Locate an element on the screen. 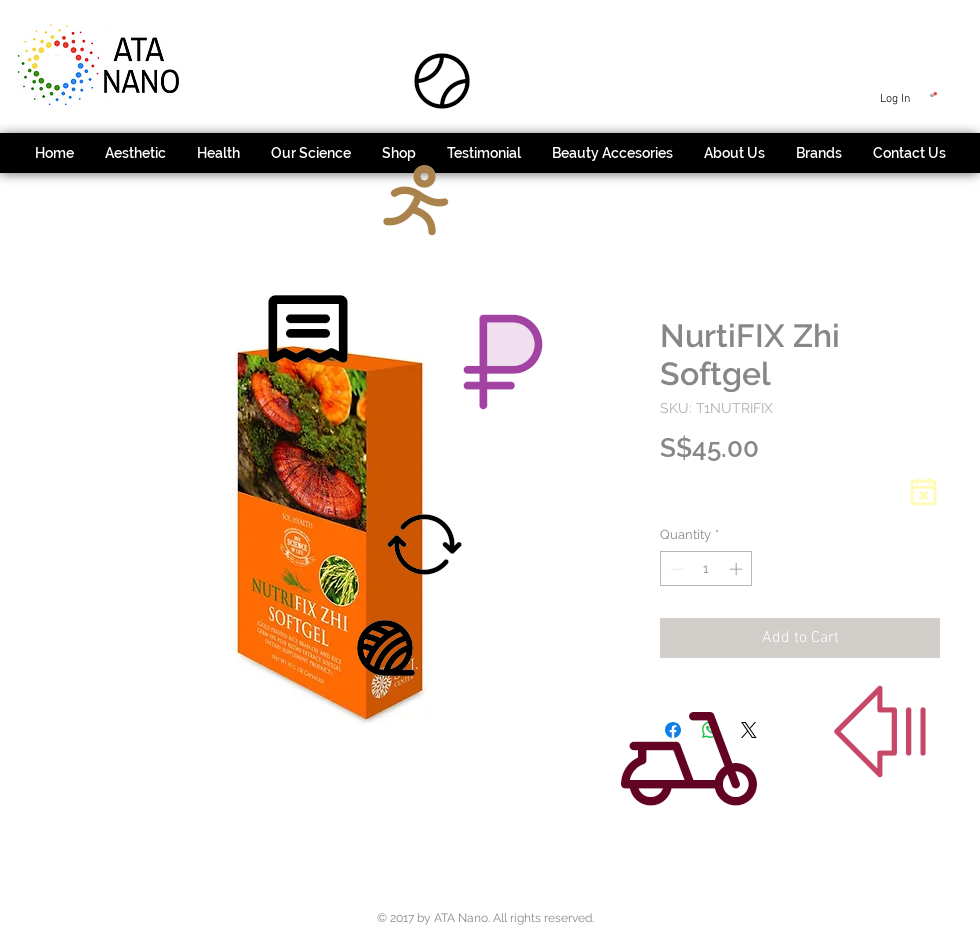 Image resolution: width=980 pixels, height=929 pixels. sync data across devices is located at coordinates (424, 544).